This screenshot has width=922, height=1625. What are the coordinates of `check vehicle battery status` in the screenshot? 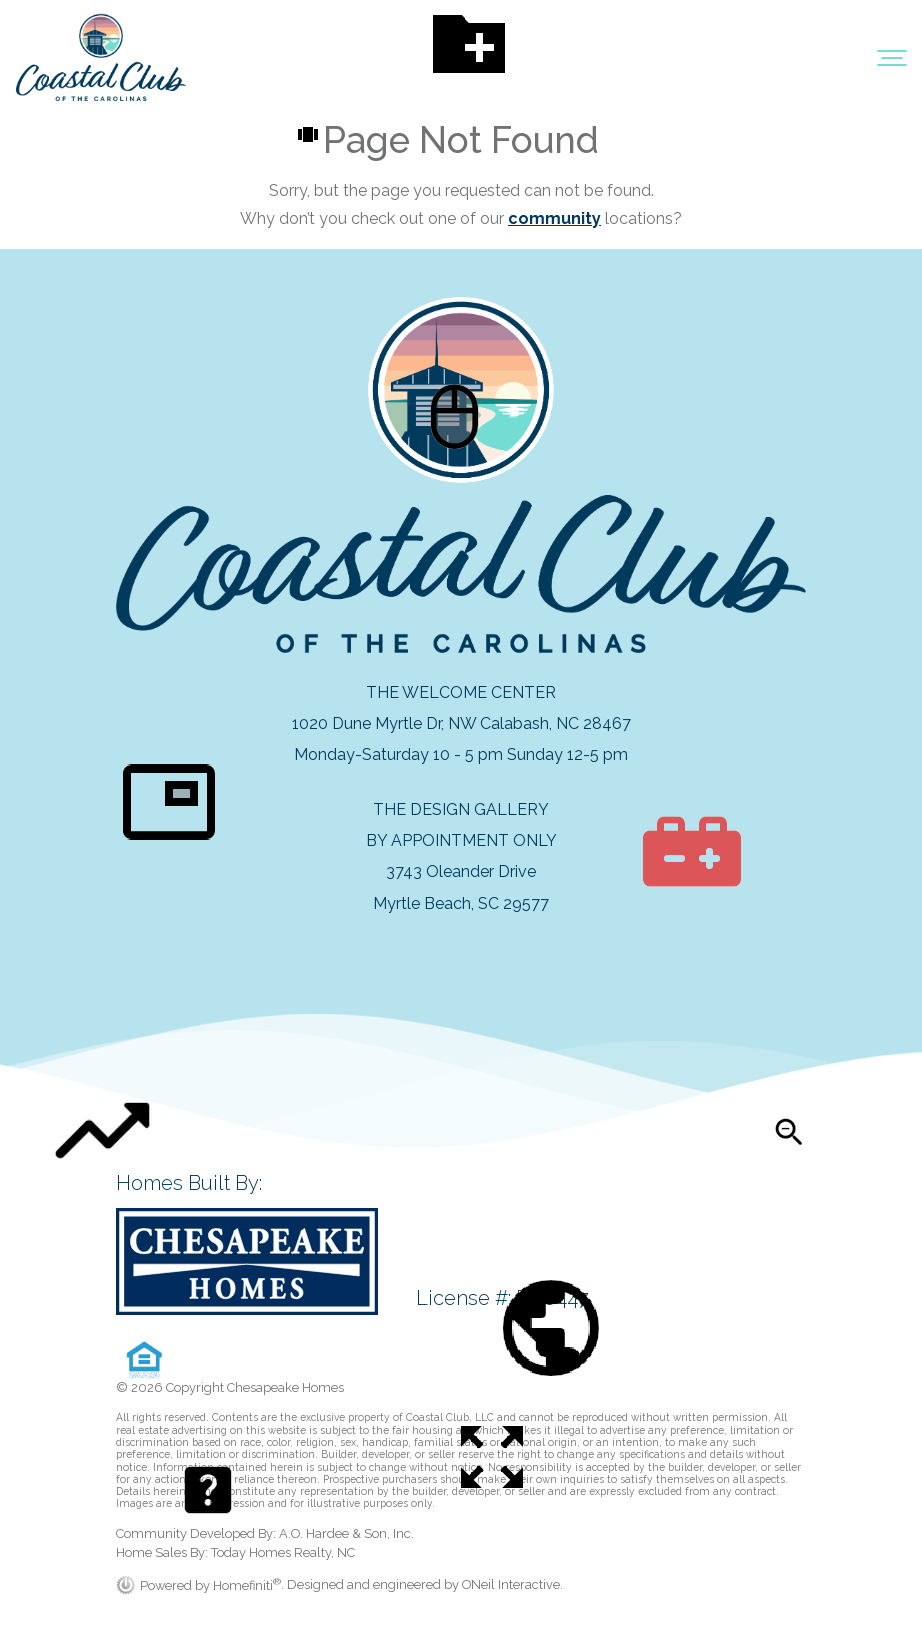 It's located at (692, 855).